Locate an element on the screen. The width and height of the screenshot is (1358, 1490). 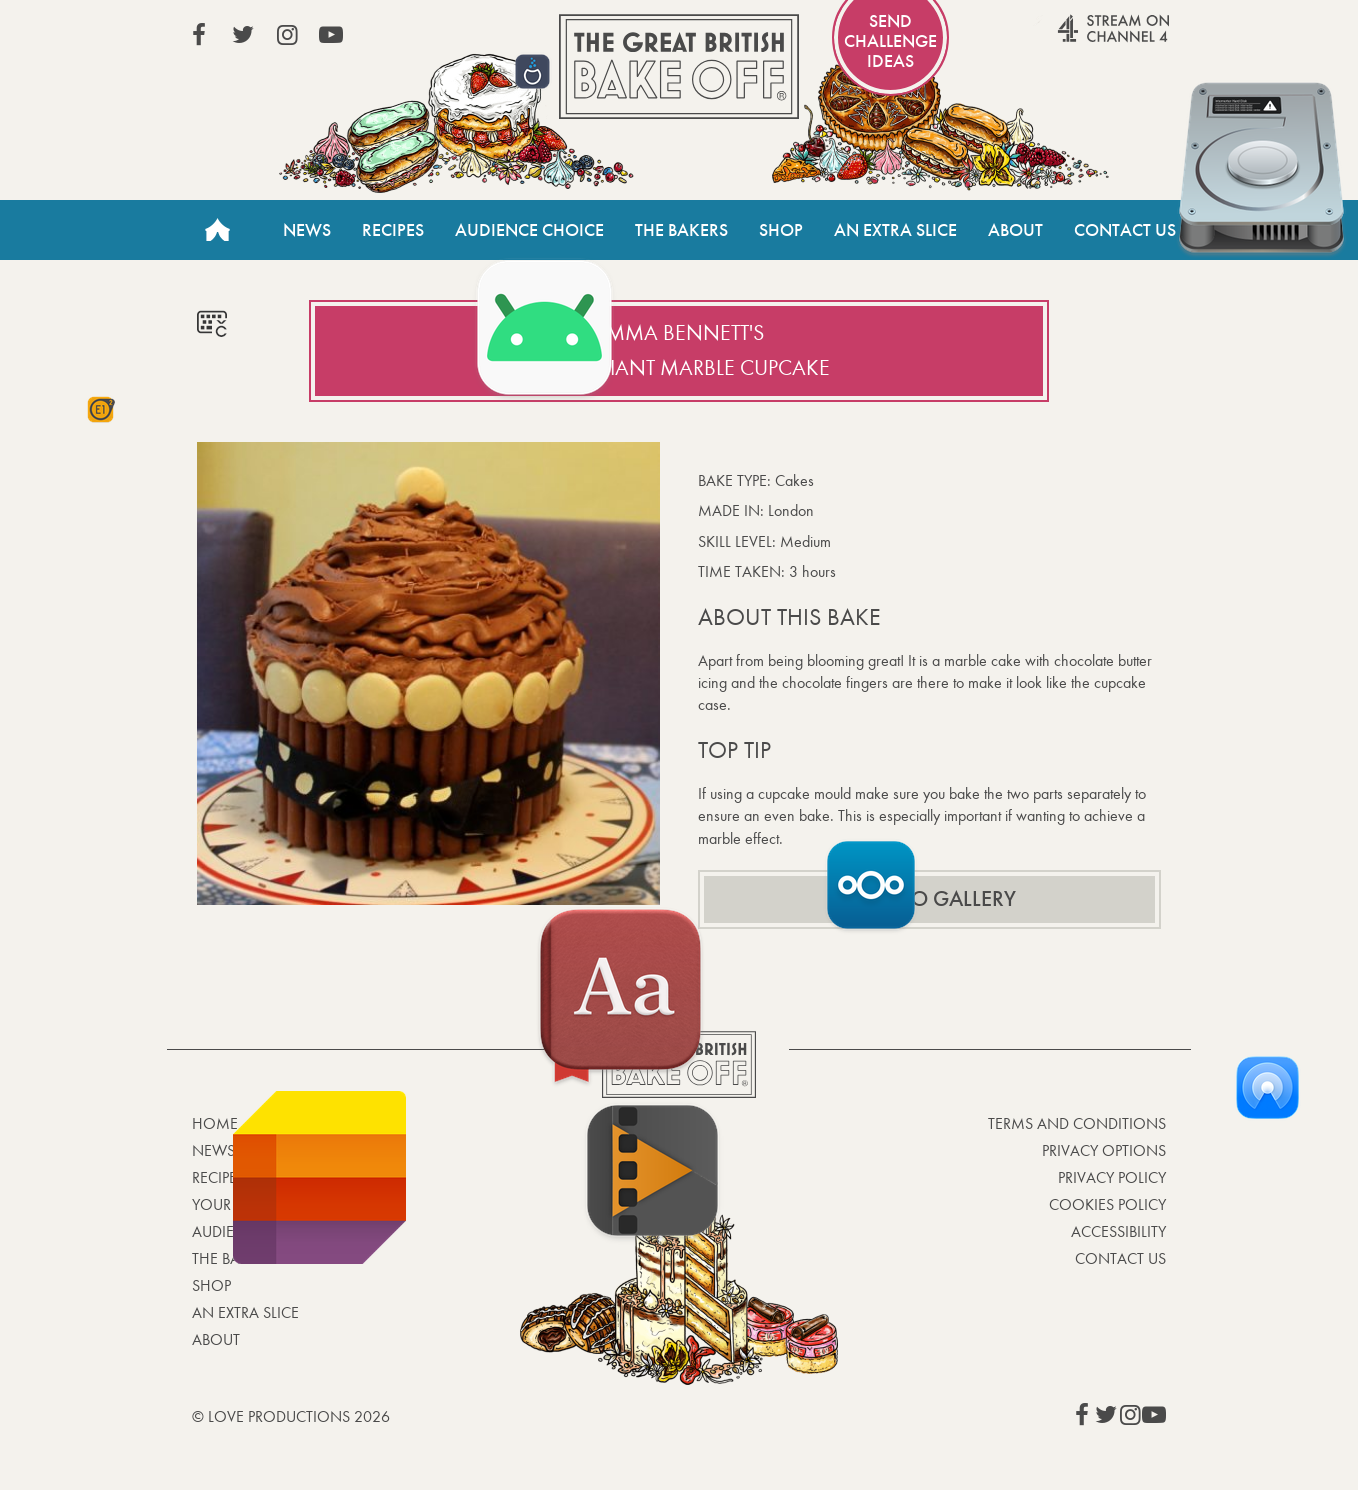
open blackmagic raw player app is located at coordinates (652, 1170).